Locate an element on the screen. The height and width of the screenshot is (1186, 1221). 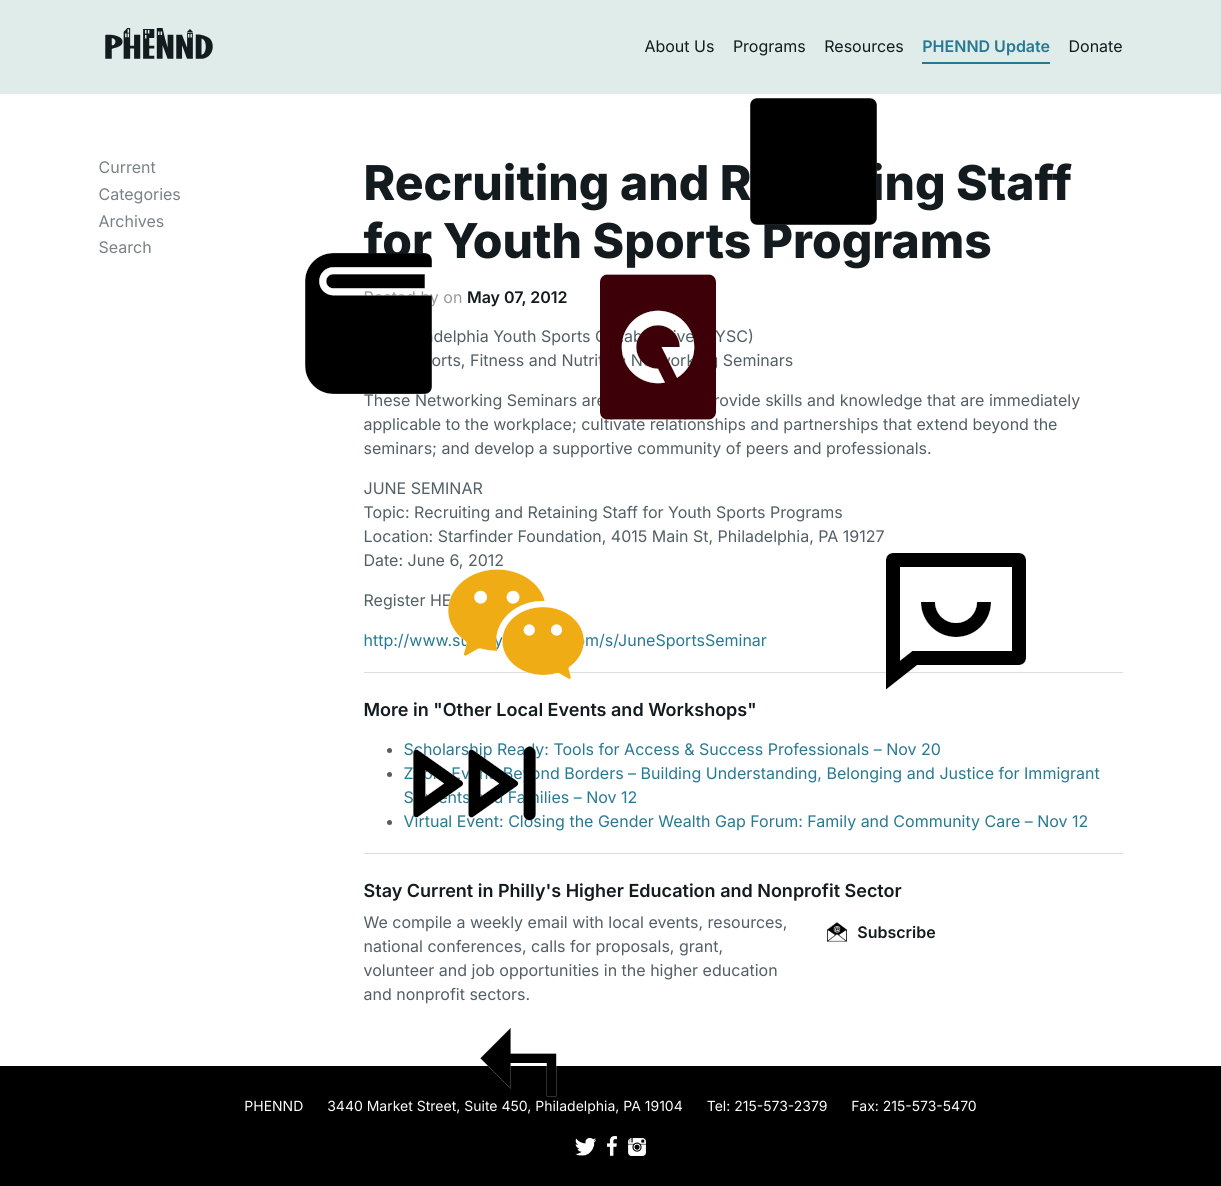
start a friendly chat or conversation is located at coordinates (956, 616).